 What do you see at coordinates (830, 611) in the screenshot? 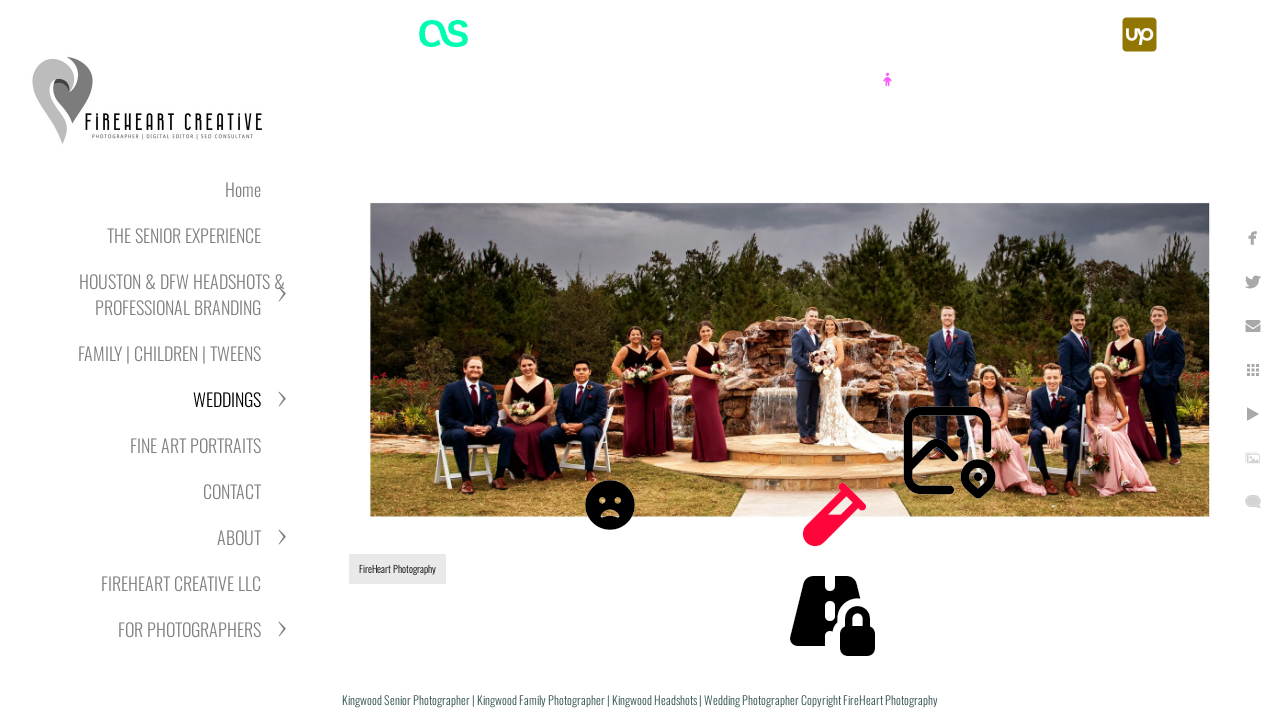
I see `indicates a road or route is locked or restricted` at bounding box center [830, 611].